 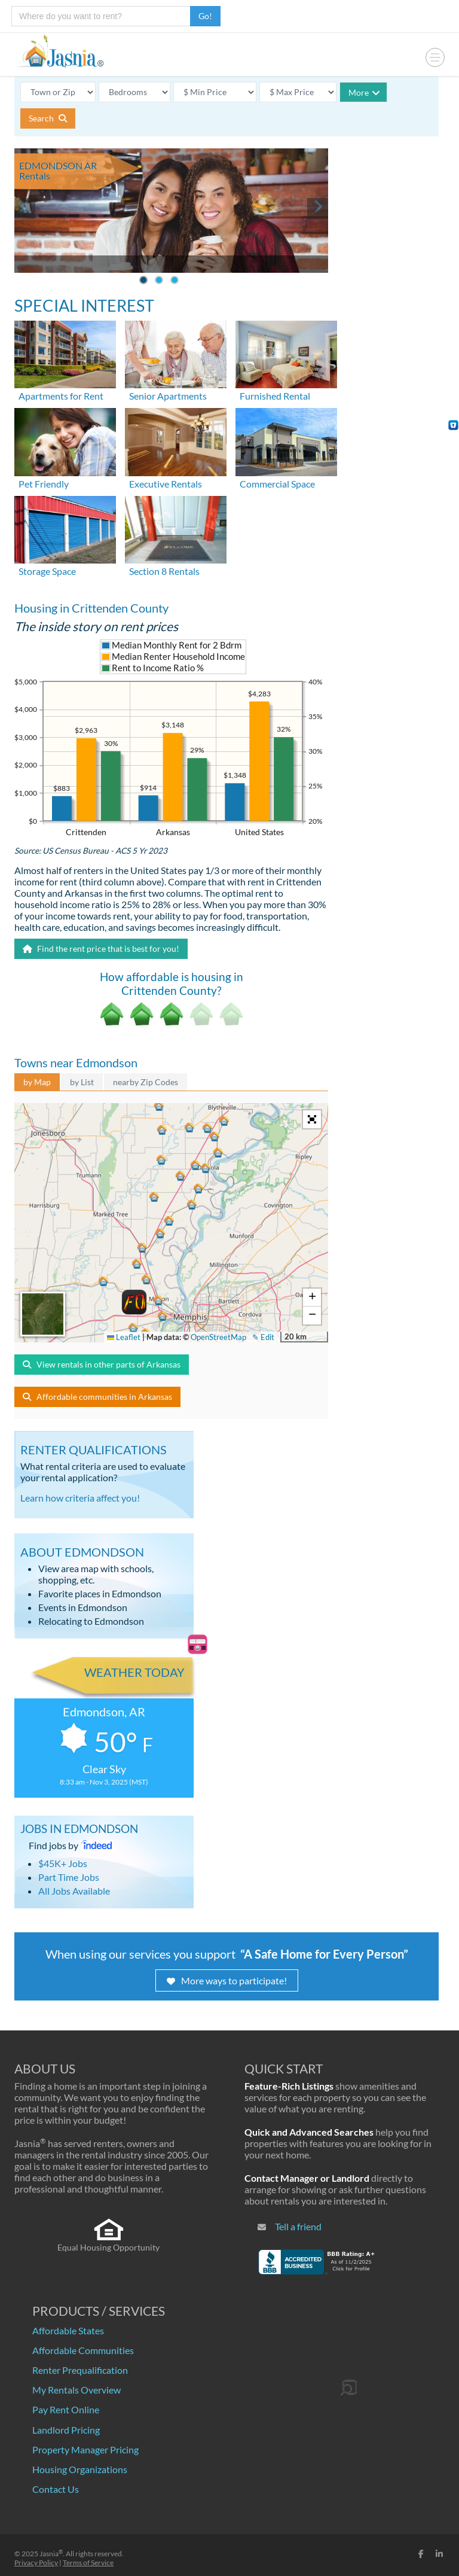 What do you see at coordinates (197, 1644) in the screenshot?
I see `open tuner radio streaming app` at bounding box center [197, 1644].